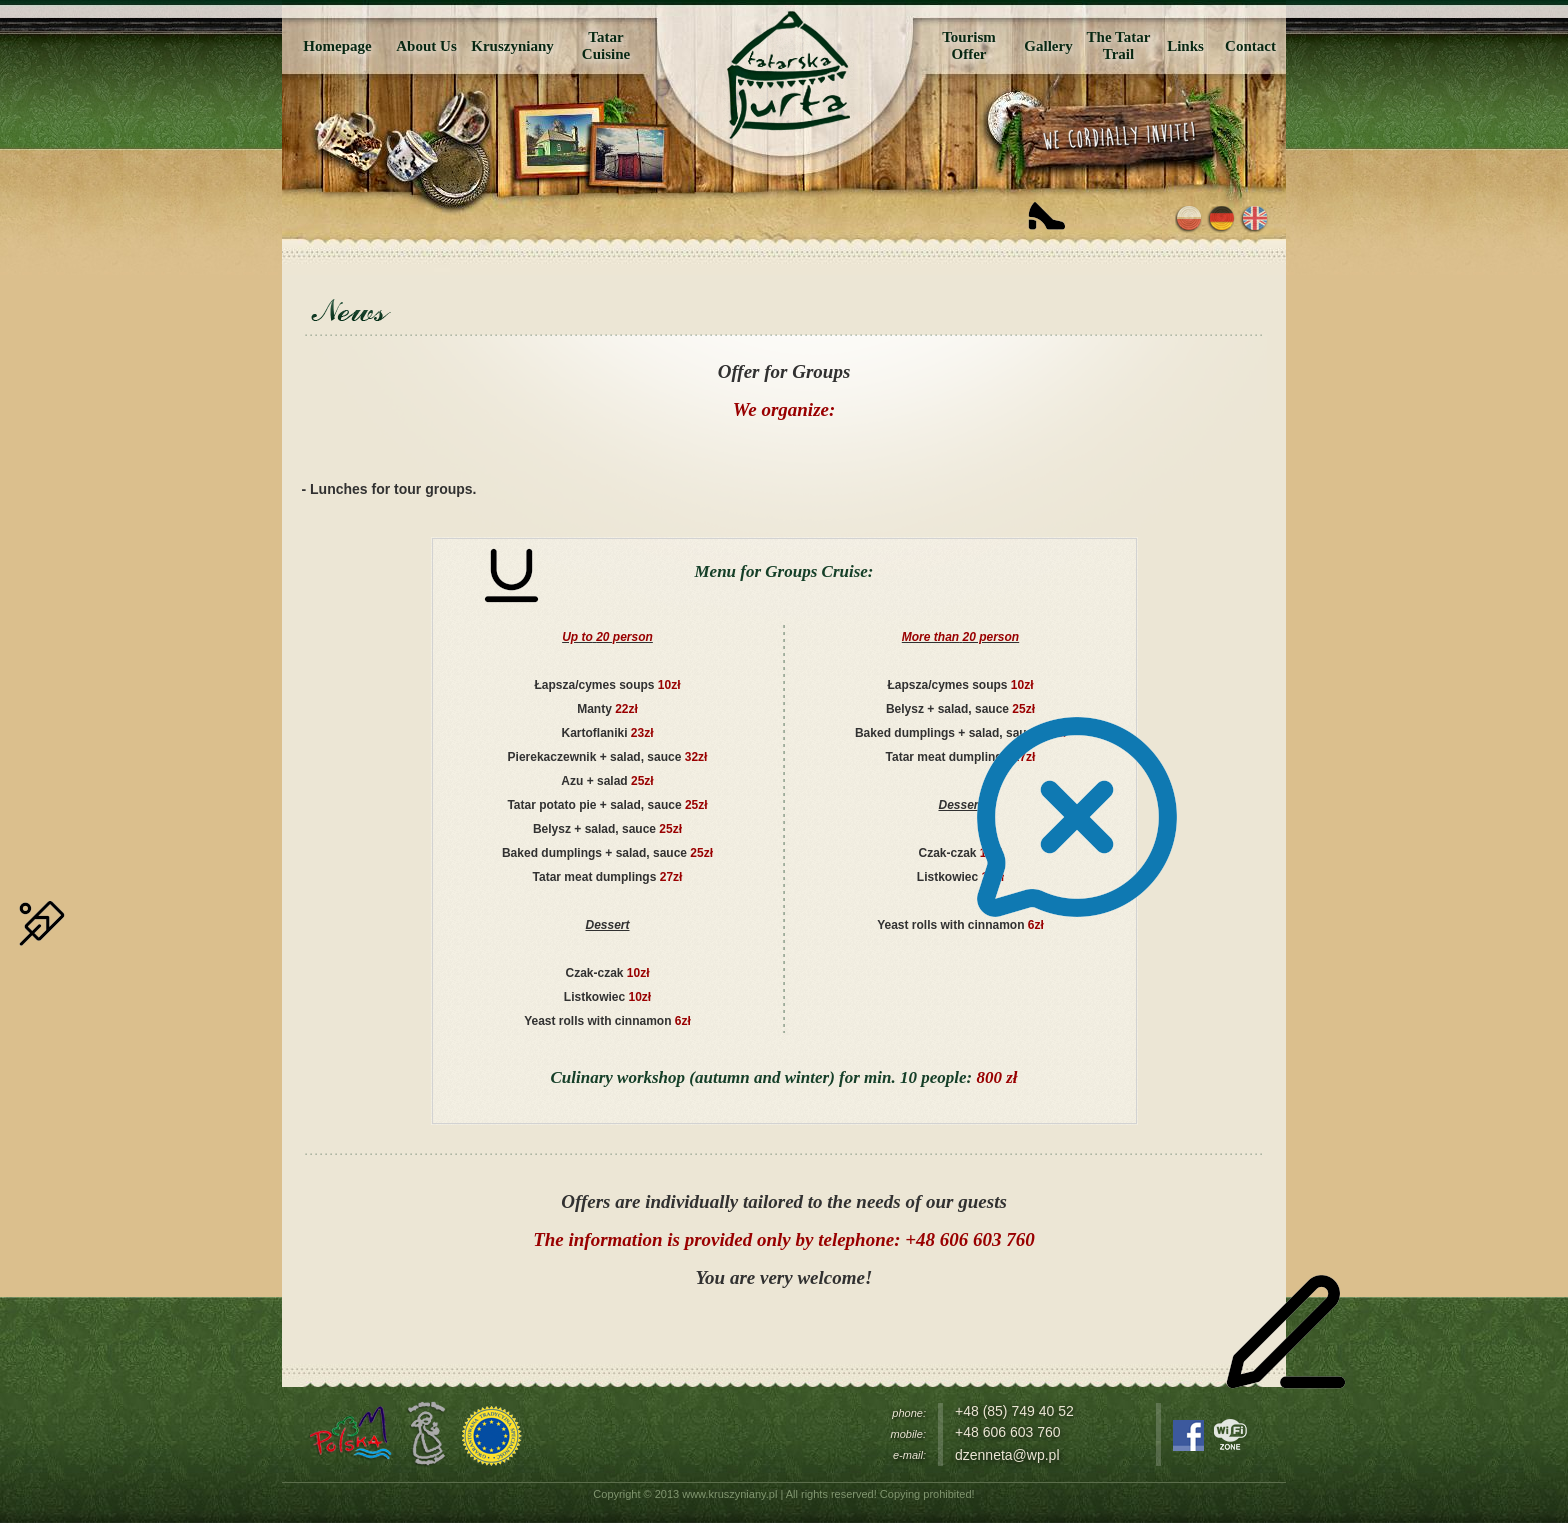 The height and width of the screenshot is (1523, 1568). Describe the element at coordinates (511, 575) in the screenshot. I see `apply underline formatting to selected text` at that location.